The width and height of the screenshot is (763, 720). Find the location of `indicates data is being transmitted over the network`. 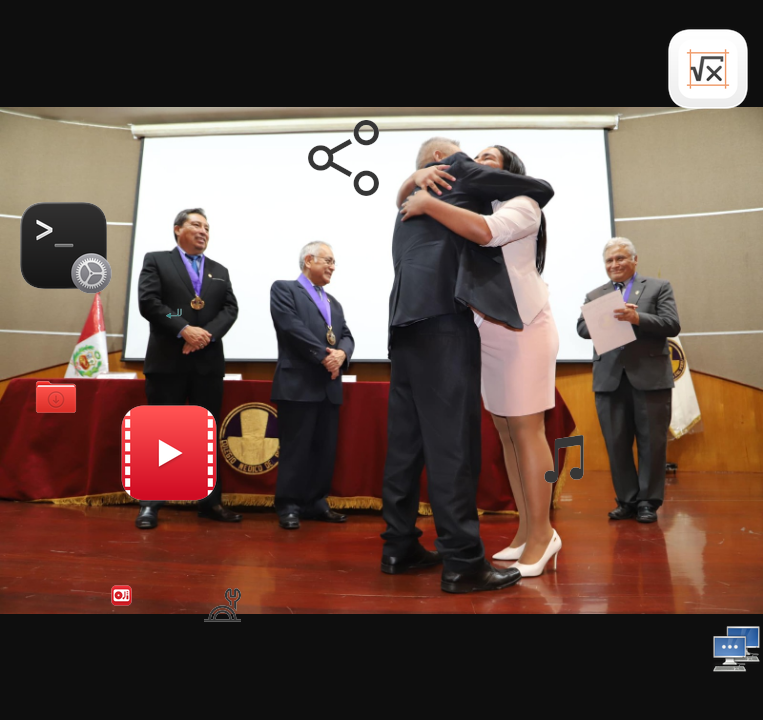

indicates data is being transmitted over the network is located at coordinates (736, 649).